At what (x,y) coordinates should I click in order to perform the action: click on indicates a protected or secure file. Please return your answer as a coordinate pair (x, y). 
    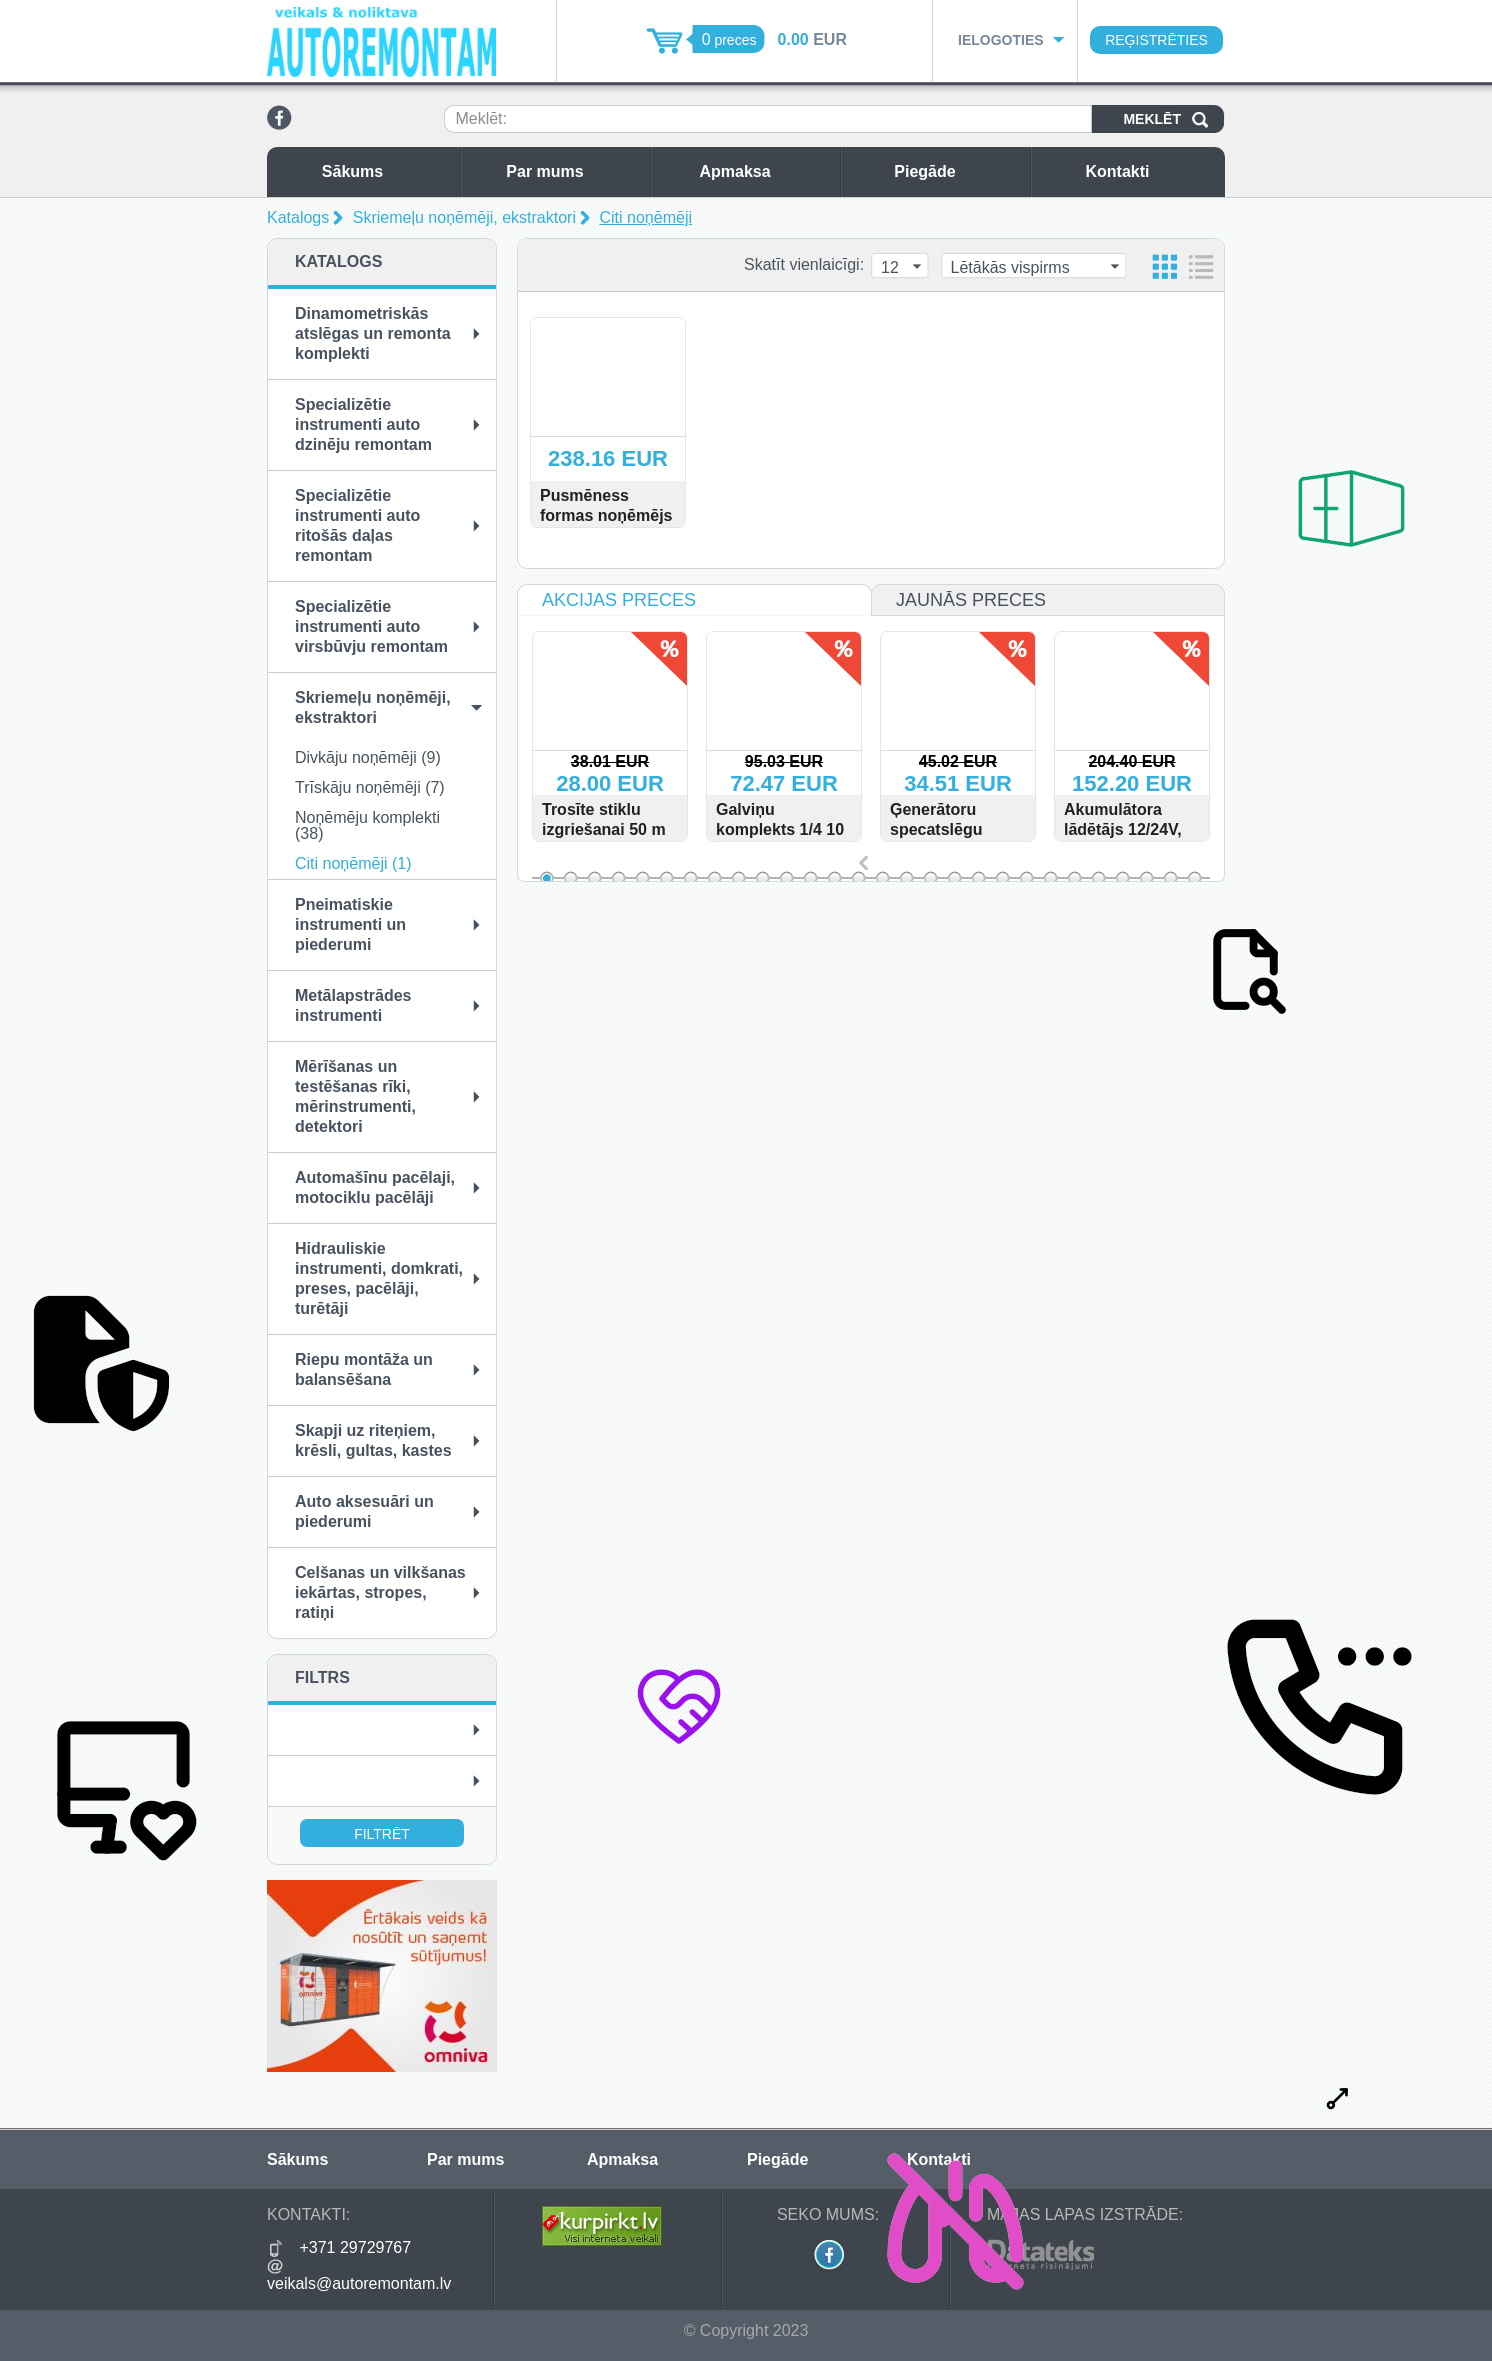
    Looking at the image, I should click on (97, 1359).